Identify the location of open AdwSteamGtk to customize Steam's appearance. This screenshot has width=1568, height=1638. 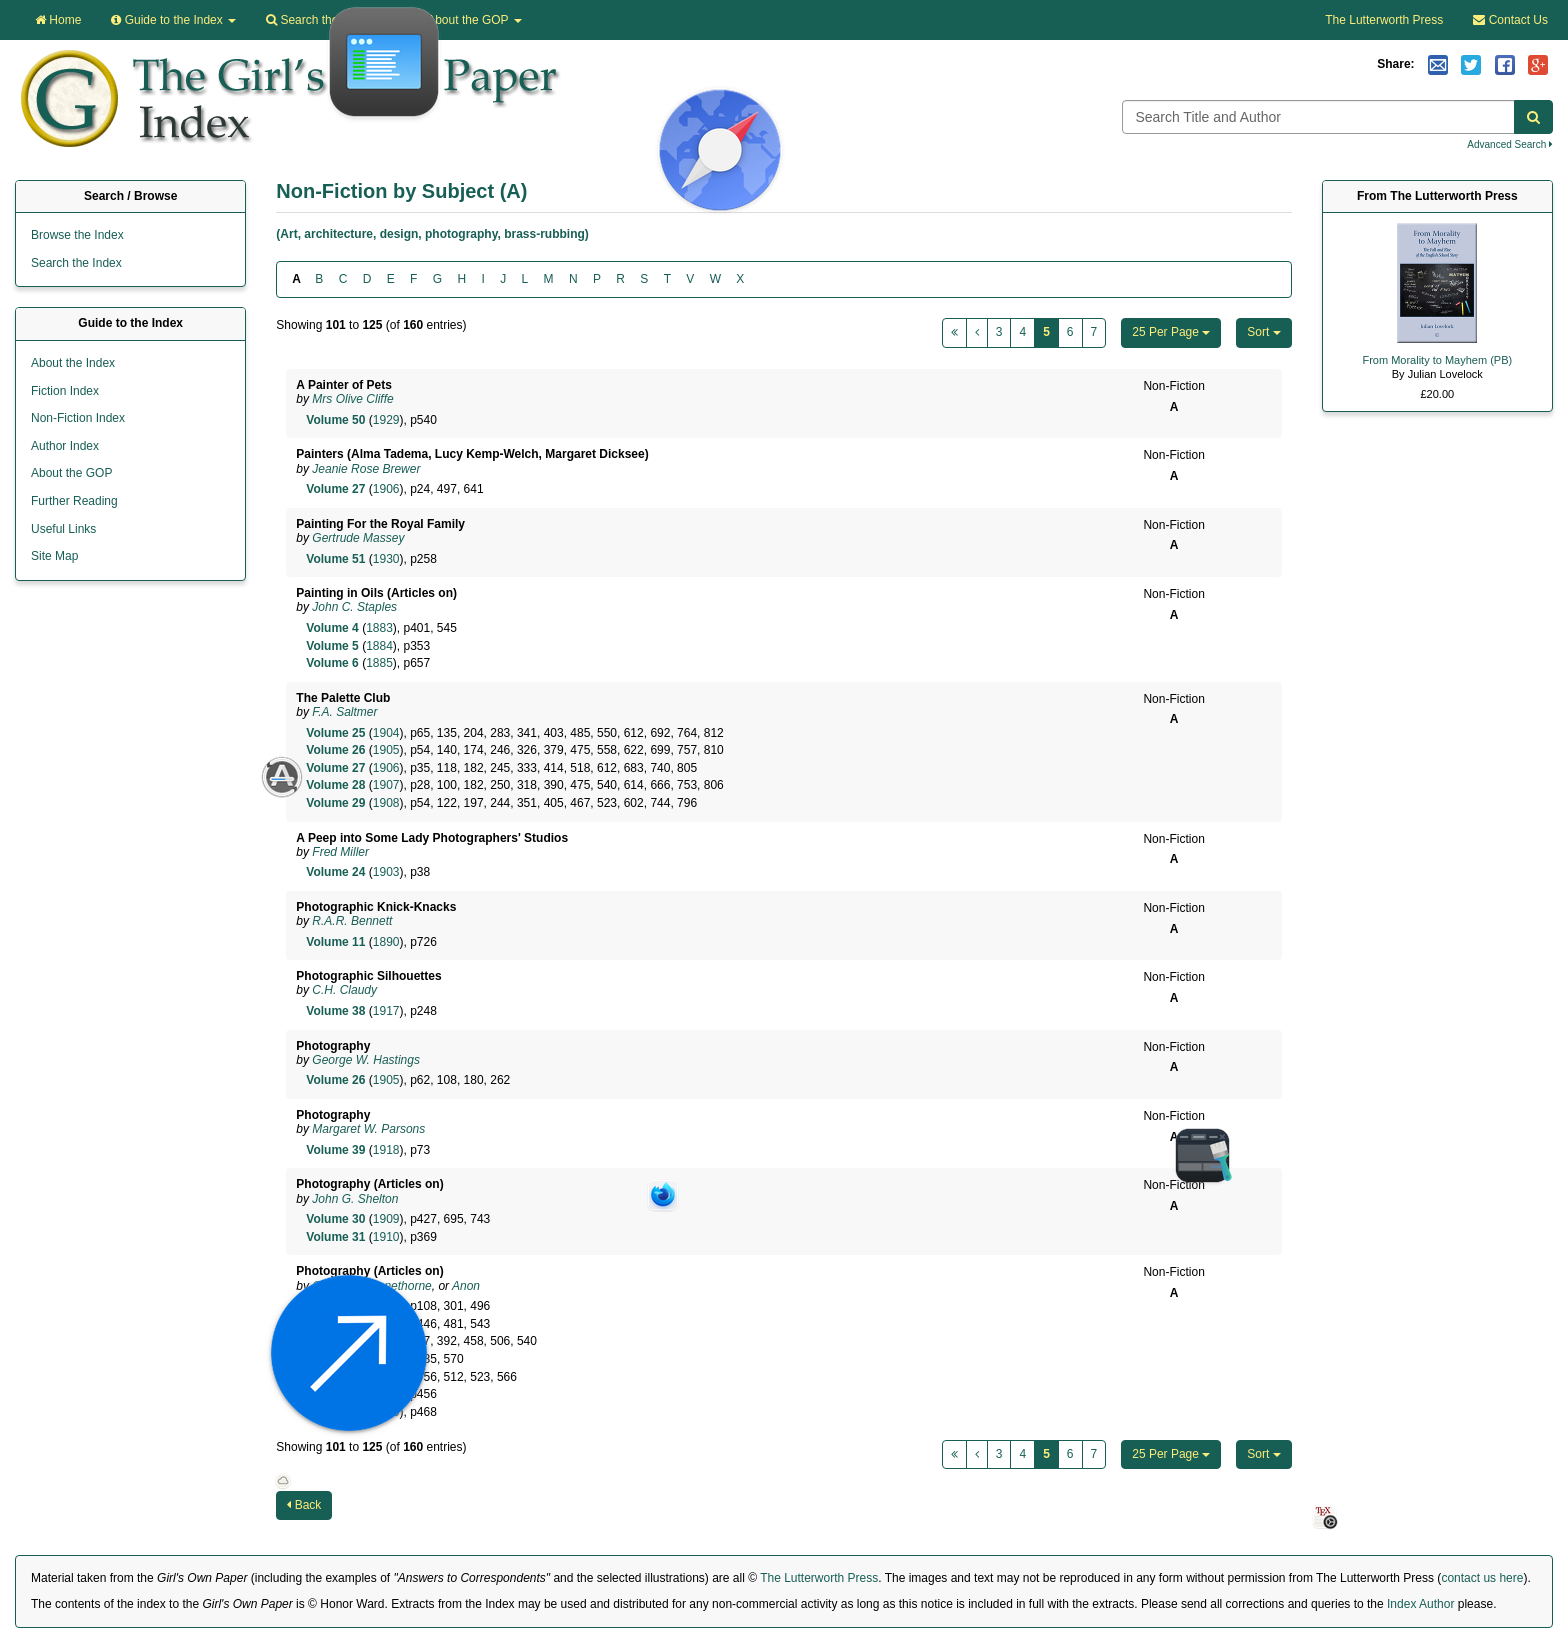
(1202, 1155).